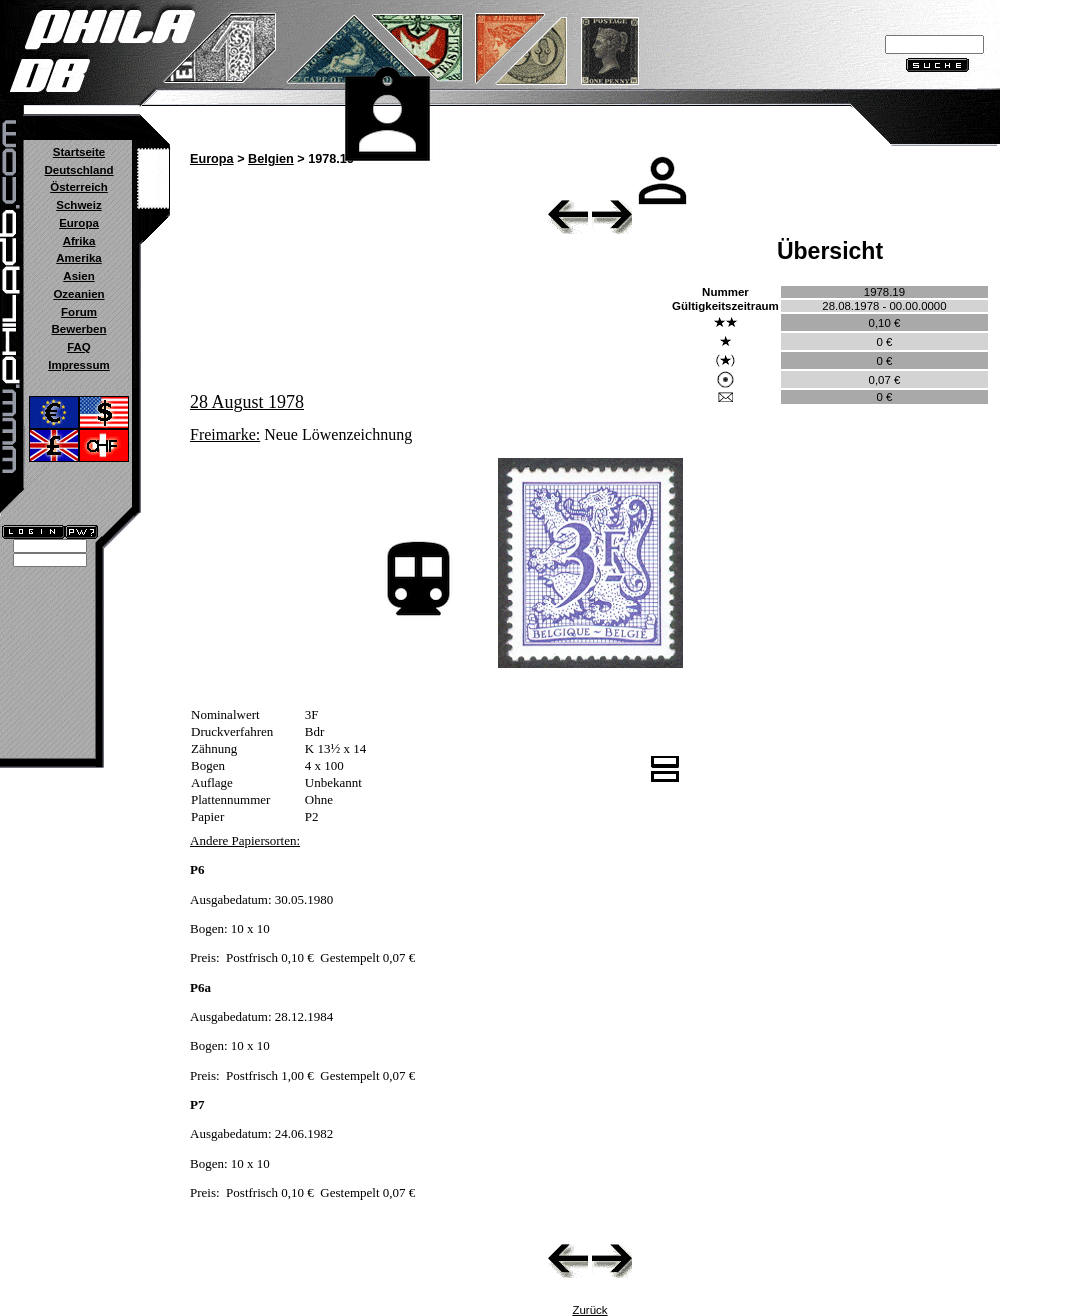 The height and width of the screenshot is (1316, 1079). Describe the element at coordinates (418, 580) in the screenshot. I see `get subway or metro directions` at that location.